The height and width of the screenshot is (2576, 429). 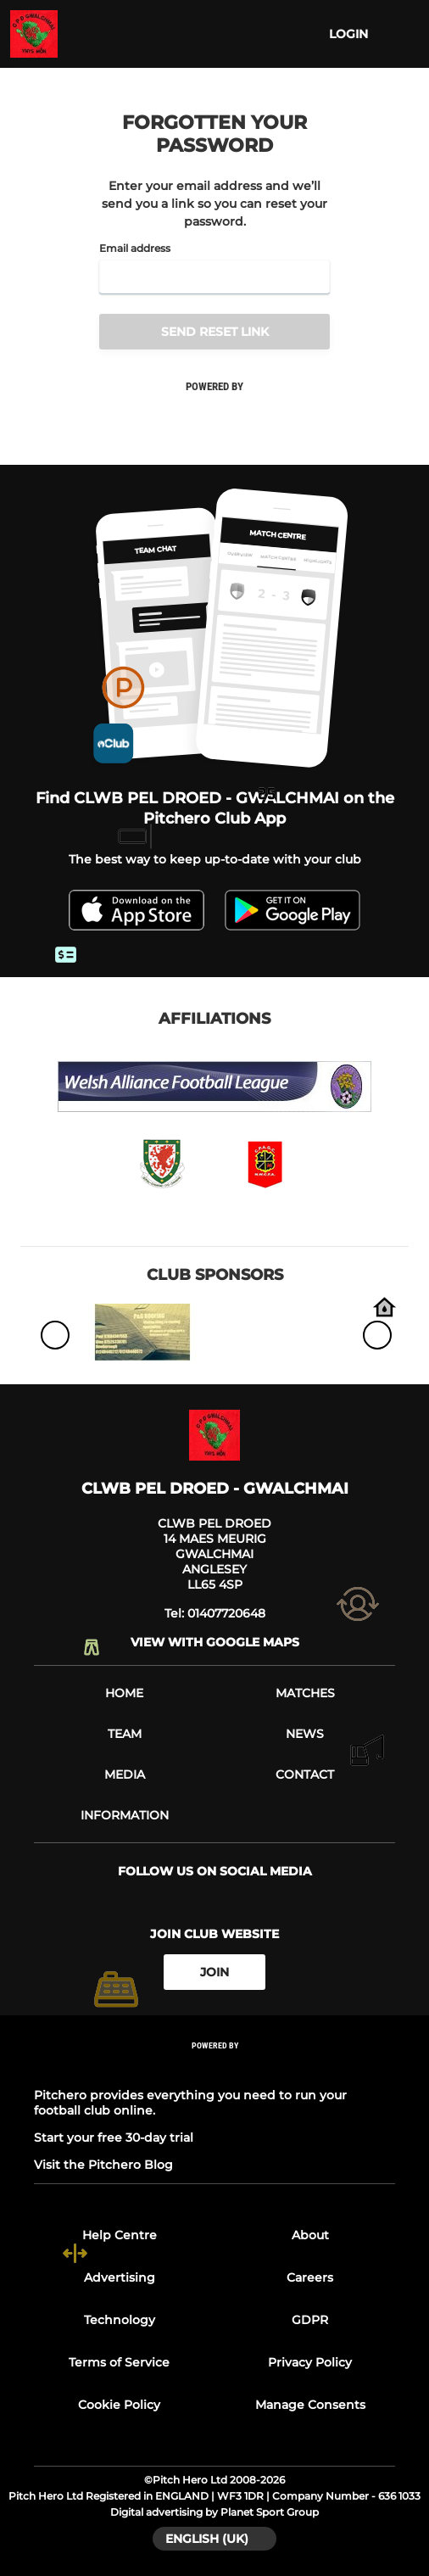 What do you see at coordinates (136, 836) in the screenshot?
I see `align content to the right` at bounding box center [136, 836].